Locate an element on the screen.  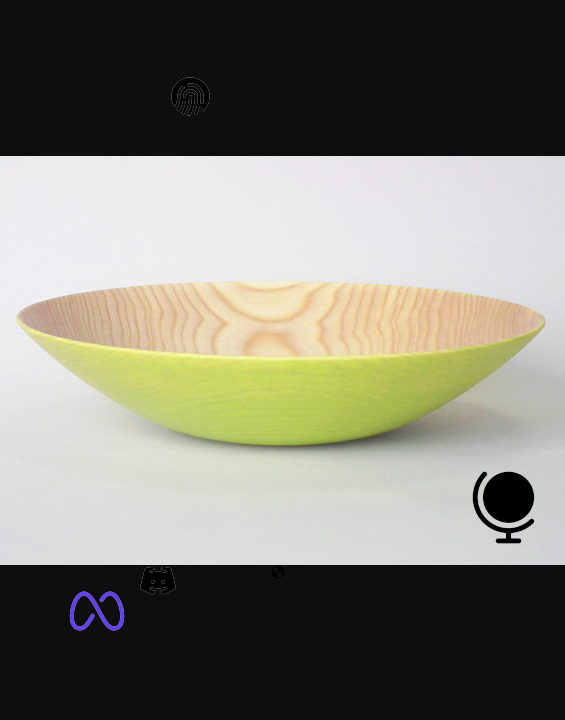
indicates transparency in image editing software is located at coordinates (278, 572).